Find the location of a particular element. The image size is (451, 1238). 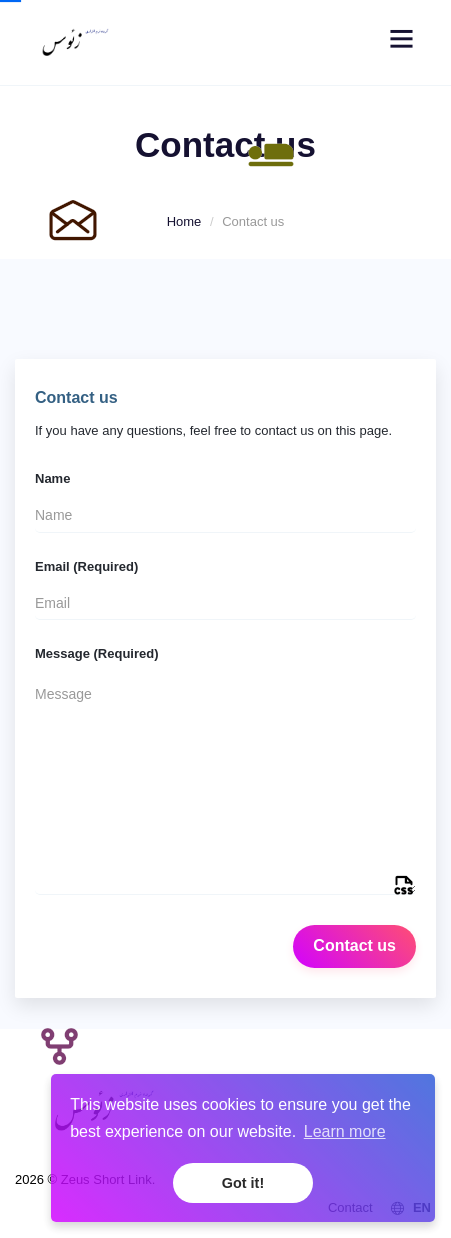

view hotel or accommodation options is located at coordinates (271, 155).